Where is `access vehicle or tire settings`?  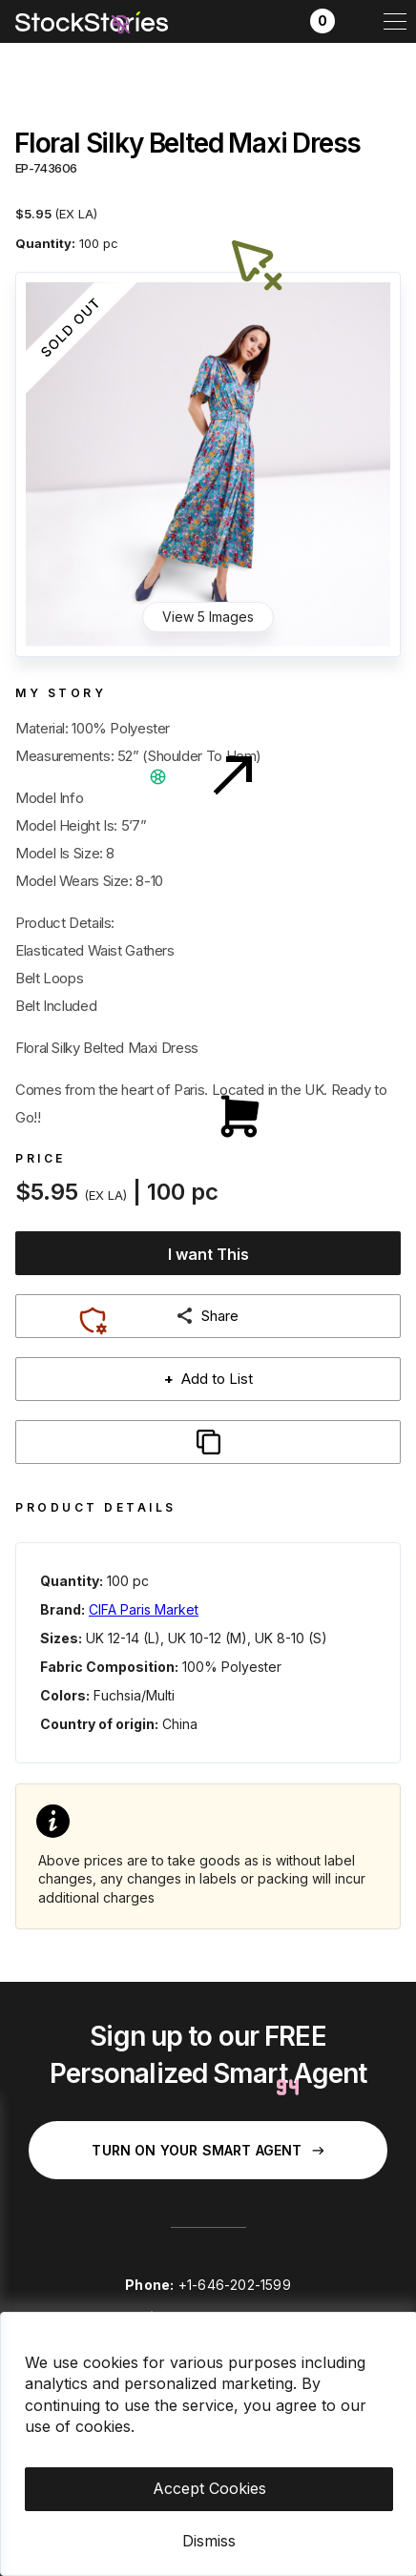 access vehicle or tire settings is located at coordinates (157, 776).